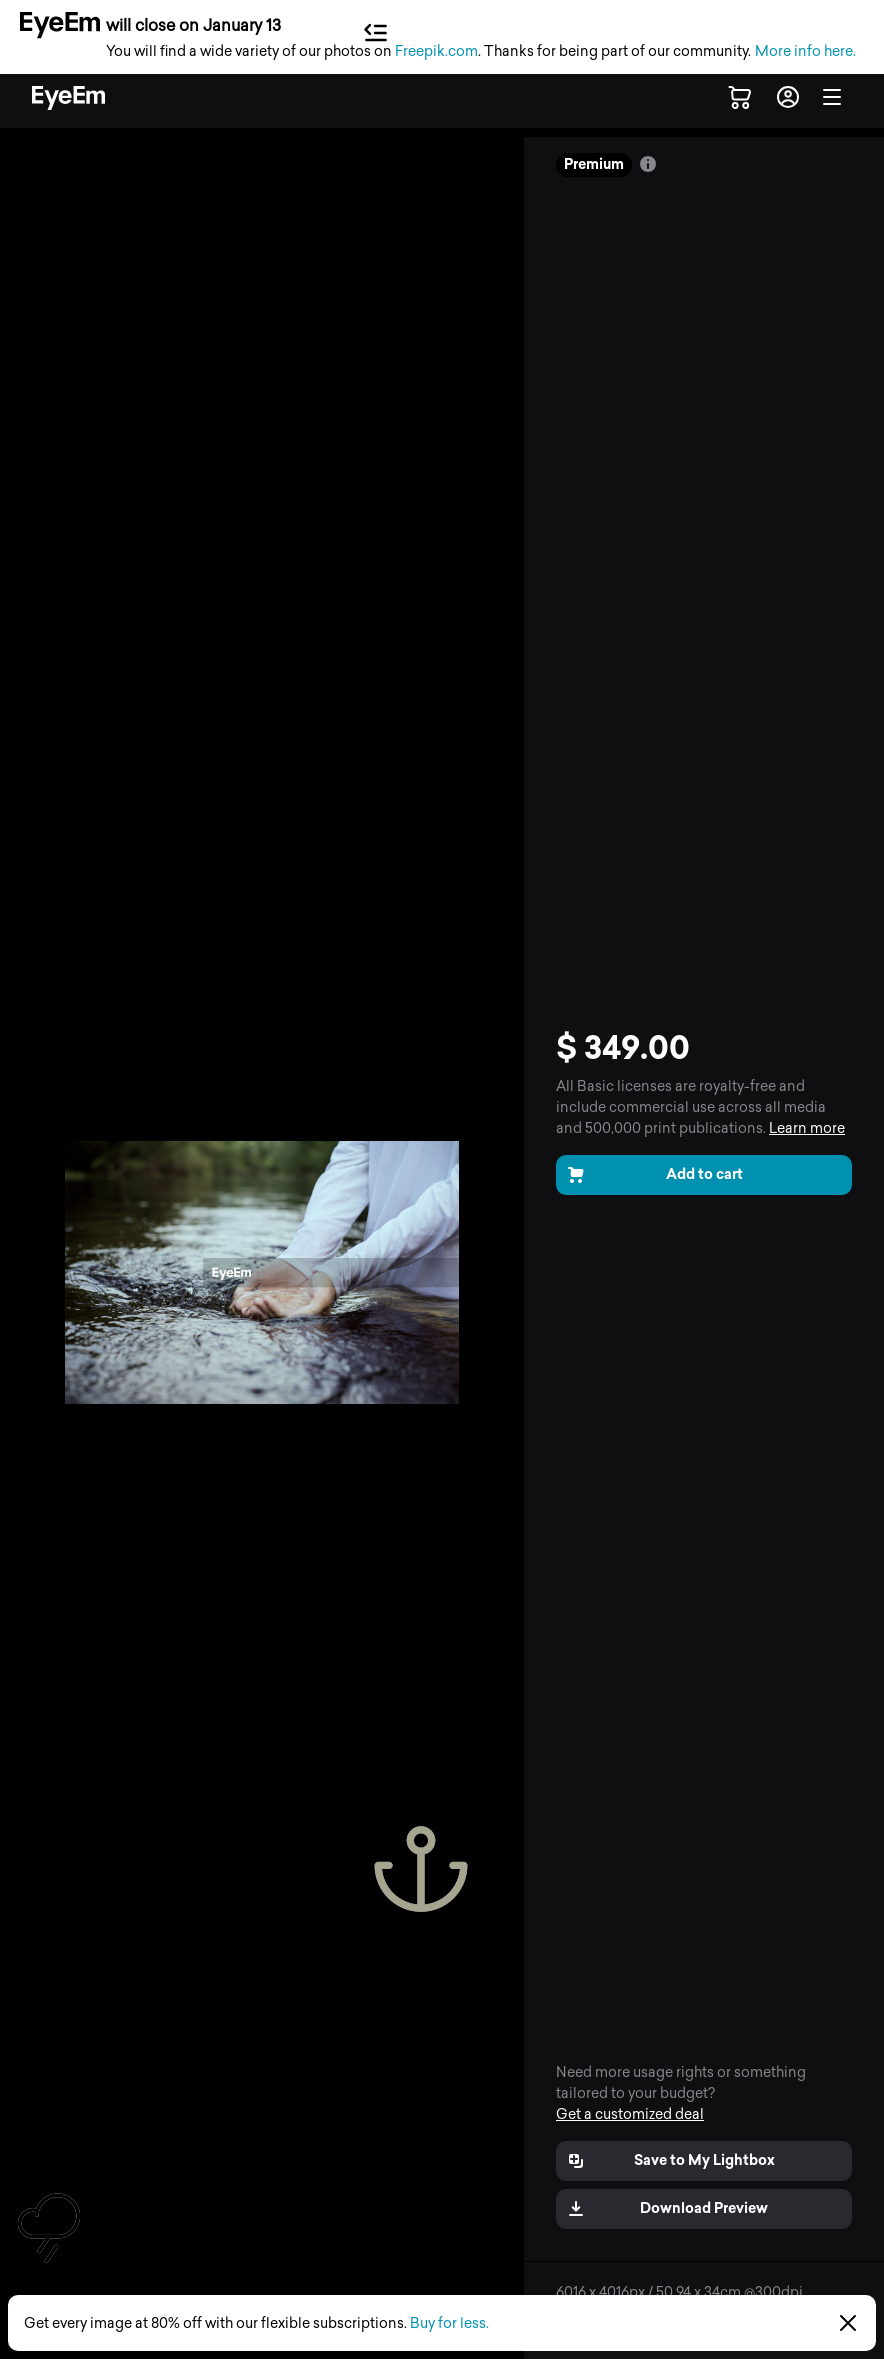  I want to click on indicates rainy weather conditions, so click(49, 2227).